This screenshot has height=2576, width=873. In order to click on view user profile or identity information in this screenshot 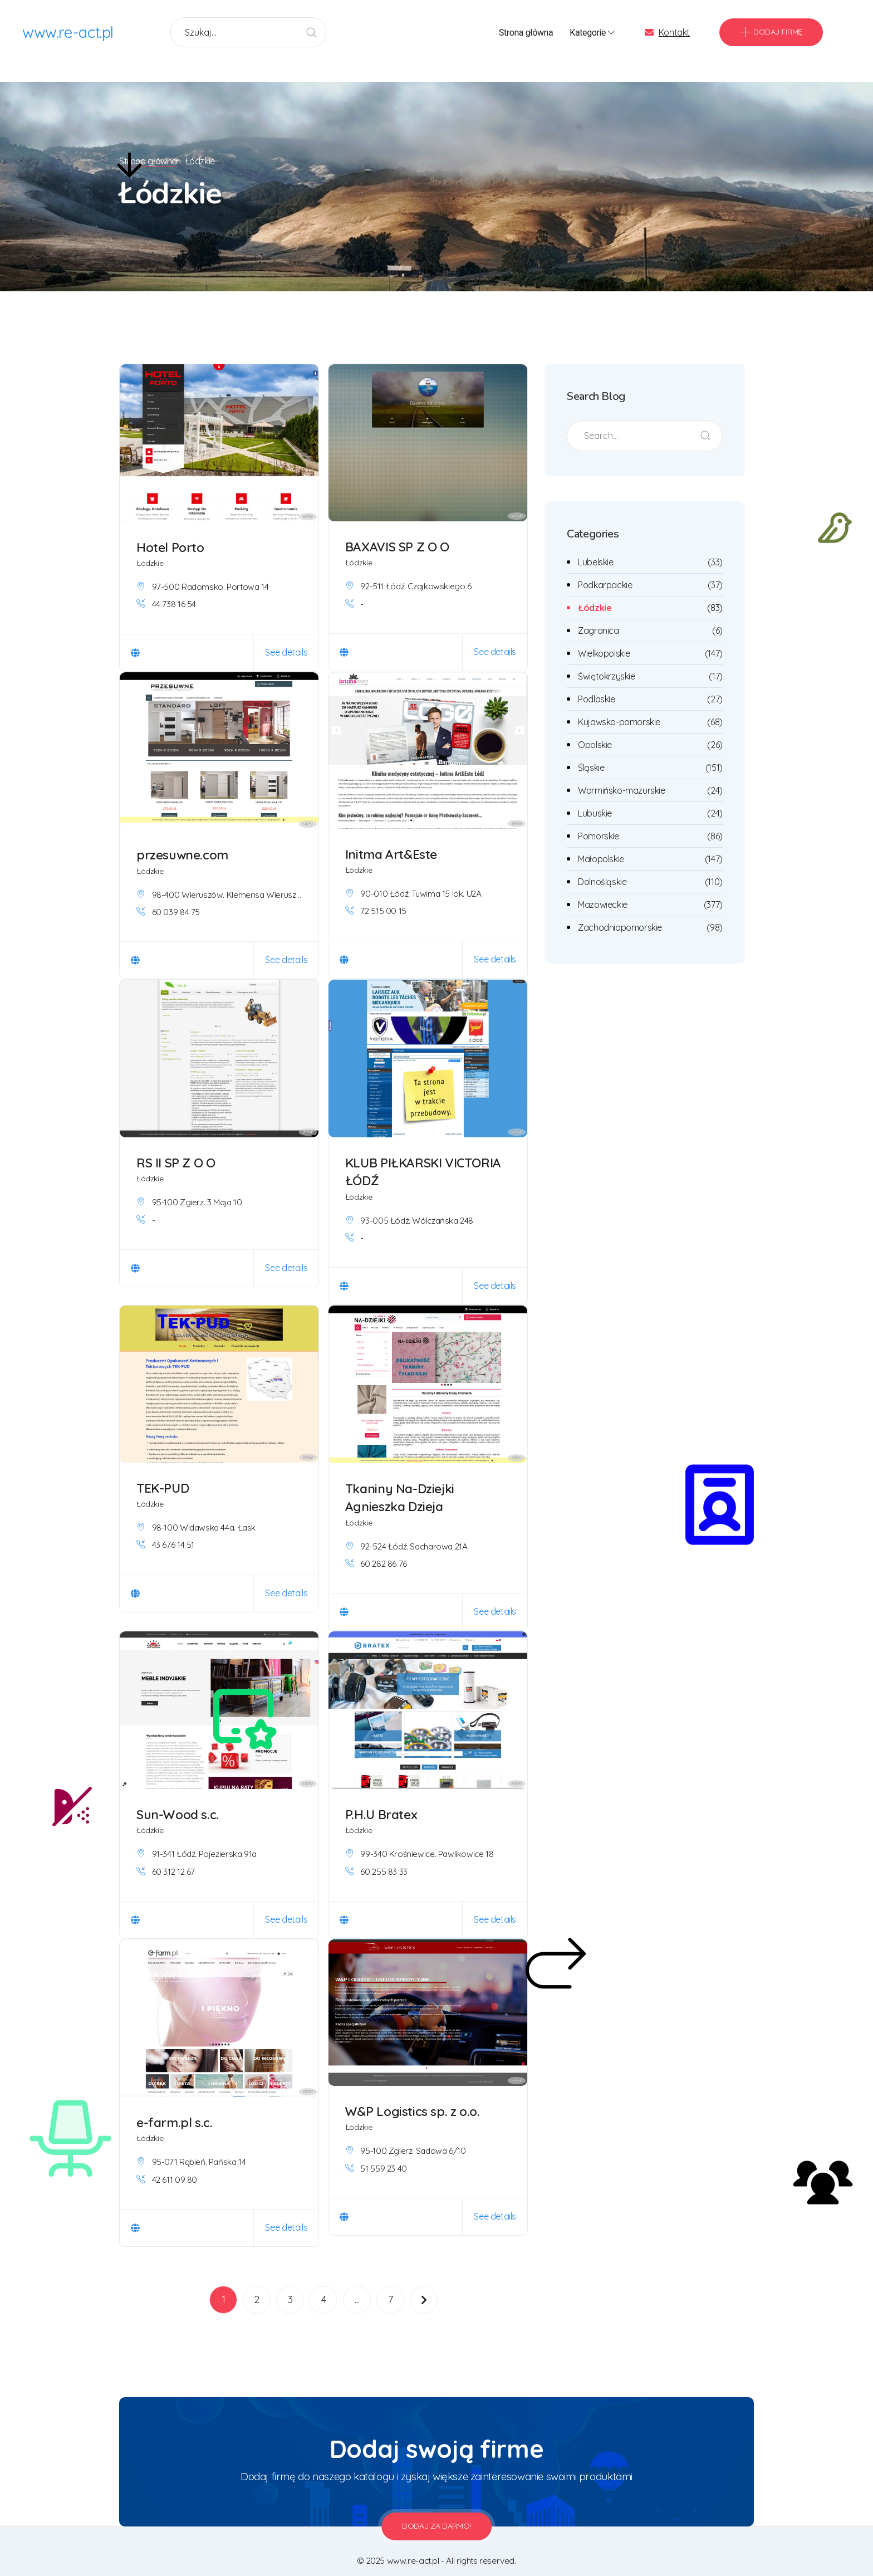, I will do `click(719, 1504)`.